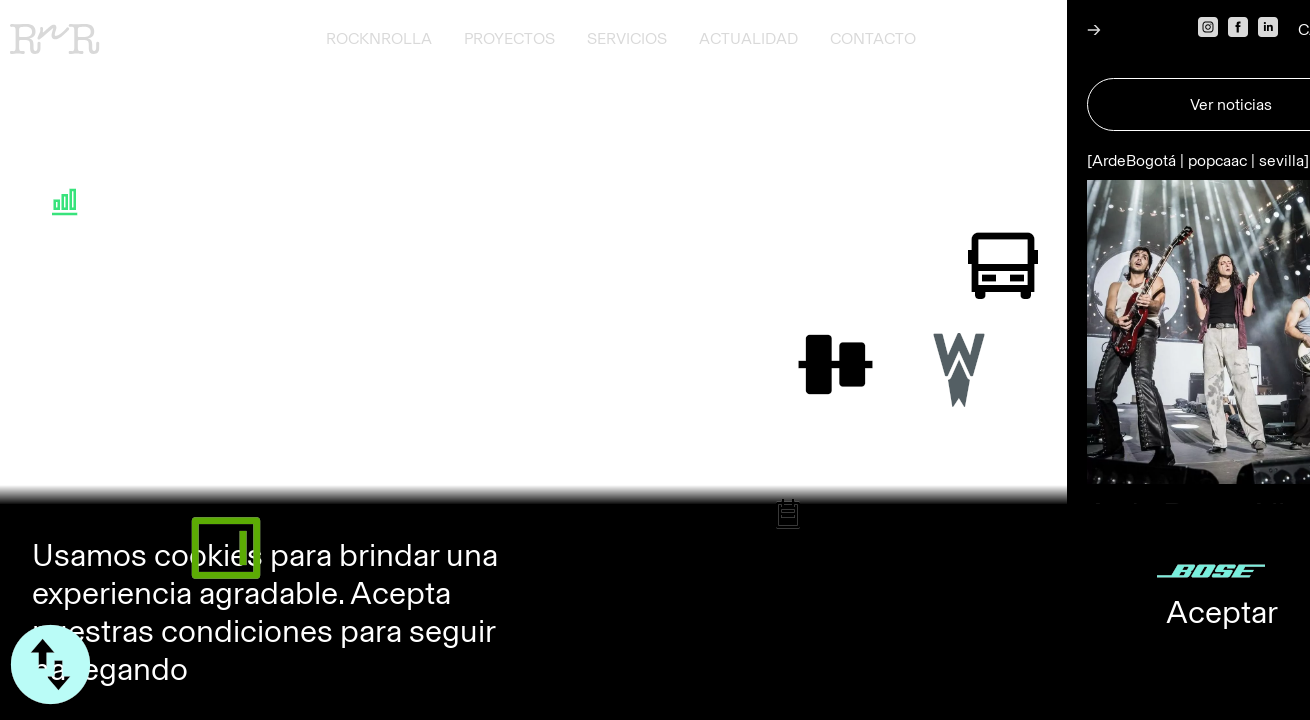  Describe the element at coordinates (50, 664) in the screenshot. I see `swap or exchange currencies` at that location.